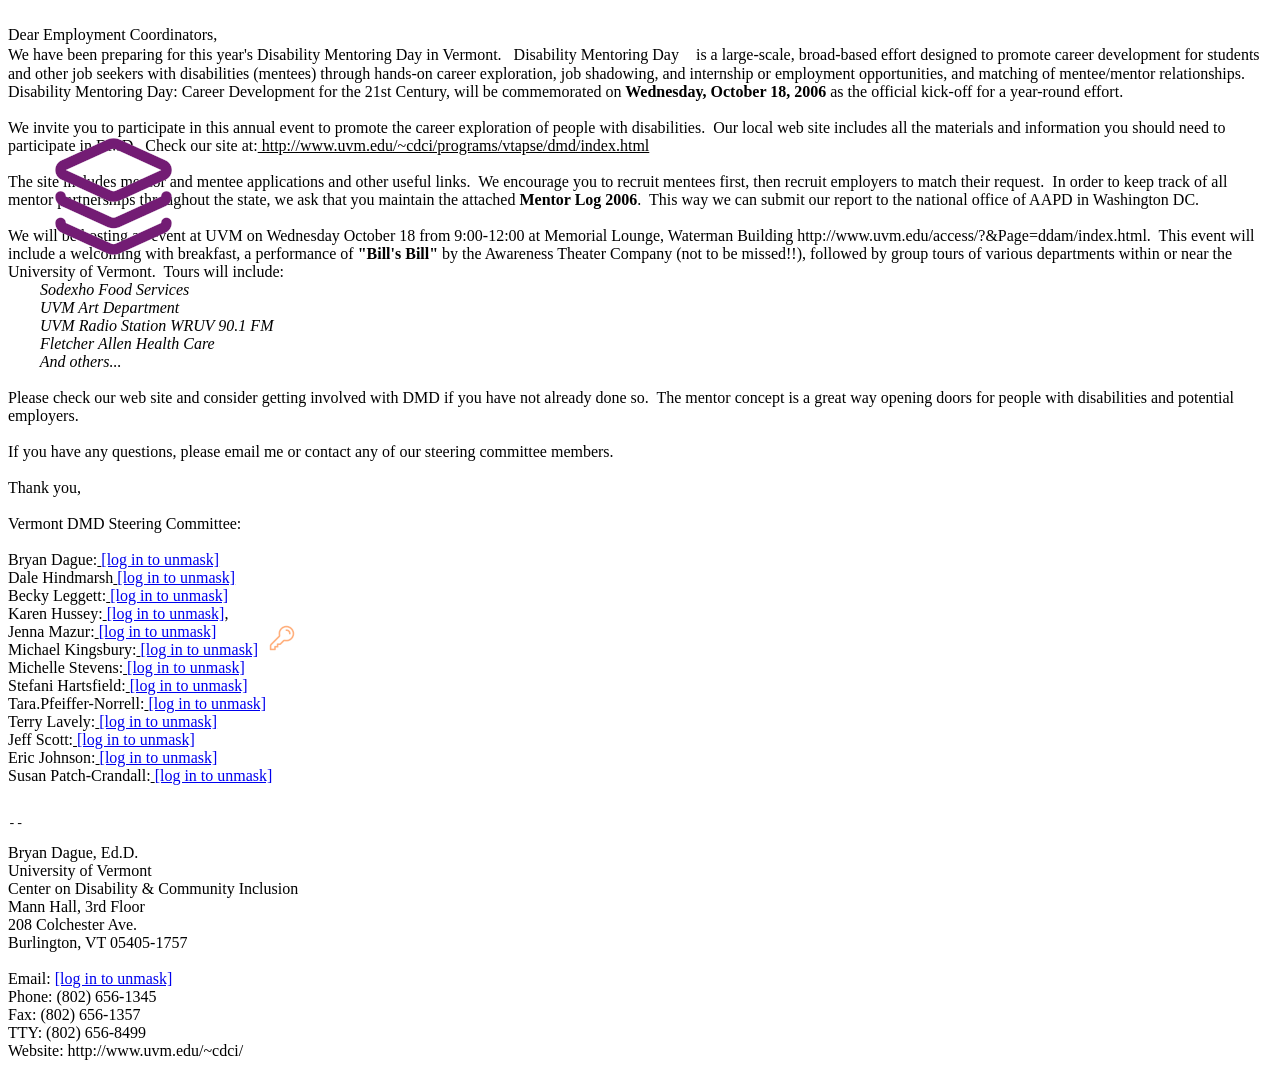 Image resolution: width=1280 pixels, height=1071 pixels. Describe the element at coordinates (113, 196) in the screenshot. I see `toggle layer visibility in an editor` at that location.